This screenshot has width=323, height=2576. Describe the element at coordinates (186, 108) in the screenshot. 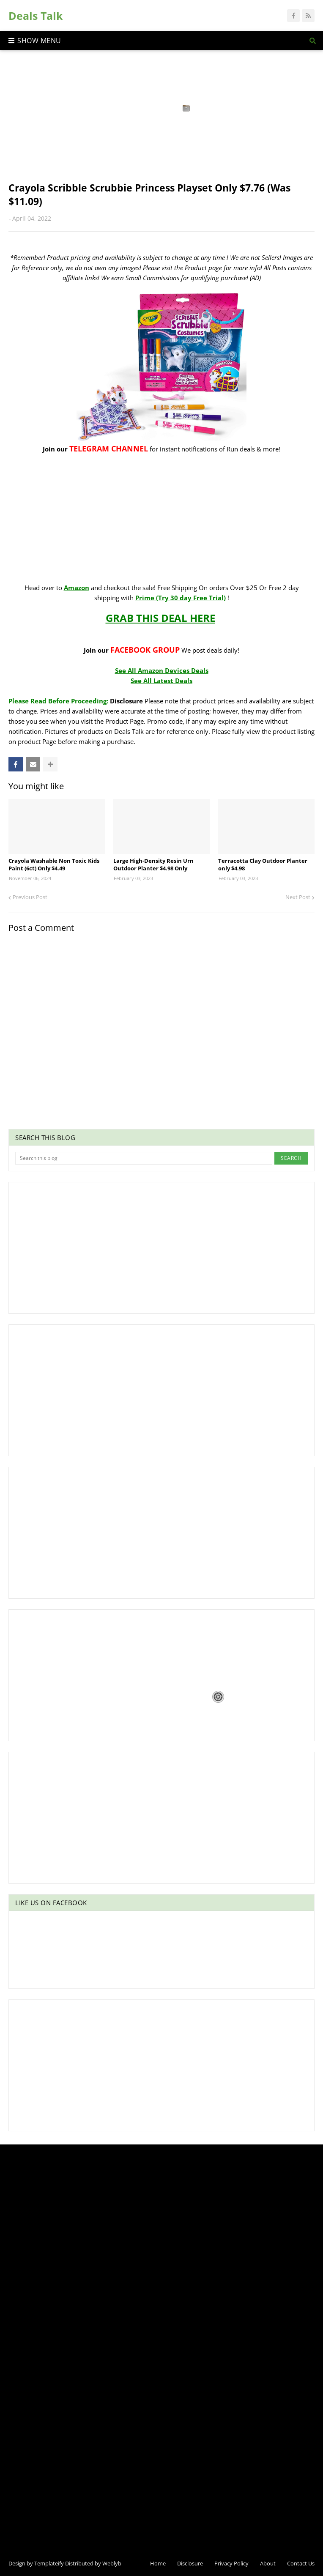

I see `open the file manager application` at that location.